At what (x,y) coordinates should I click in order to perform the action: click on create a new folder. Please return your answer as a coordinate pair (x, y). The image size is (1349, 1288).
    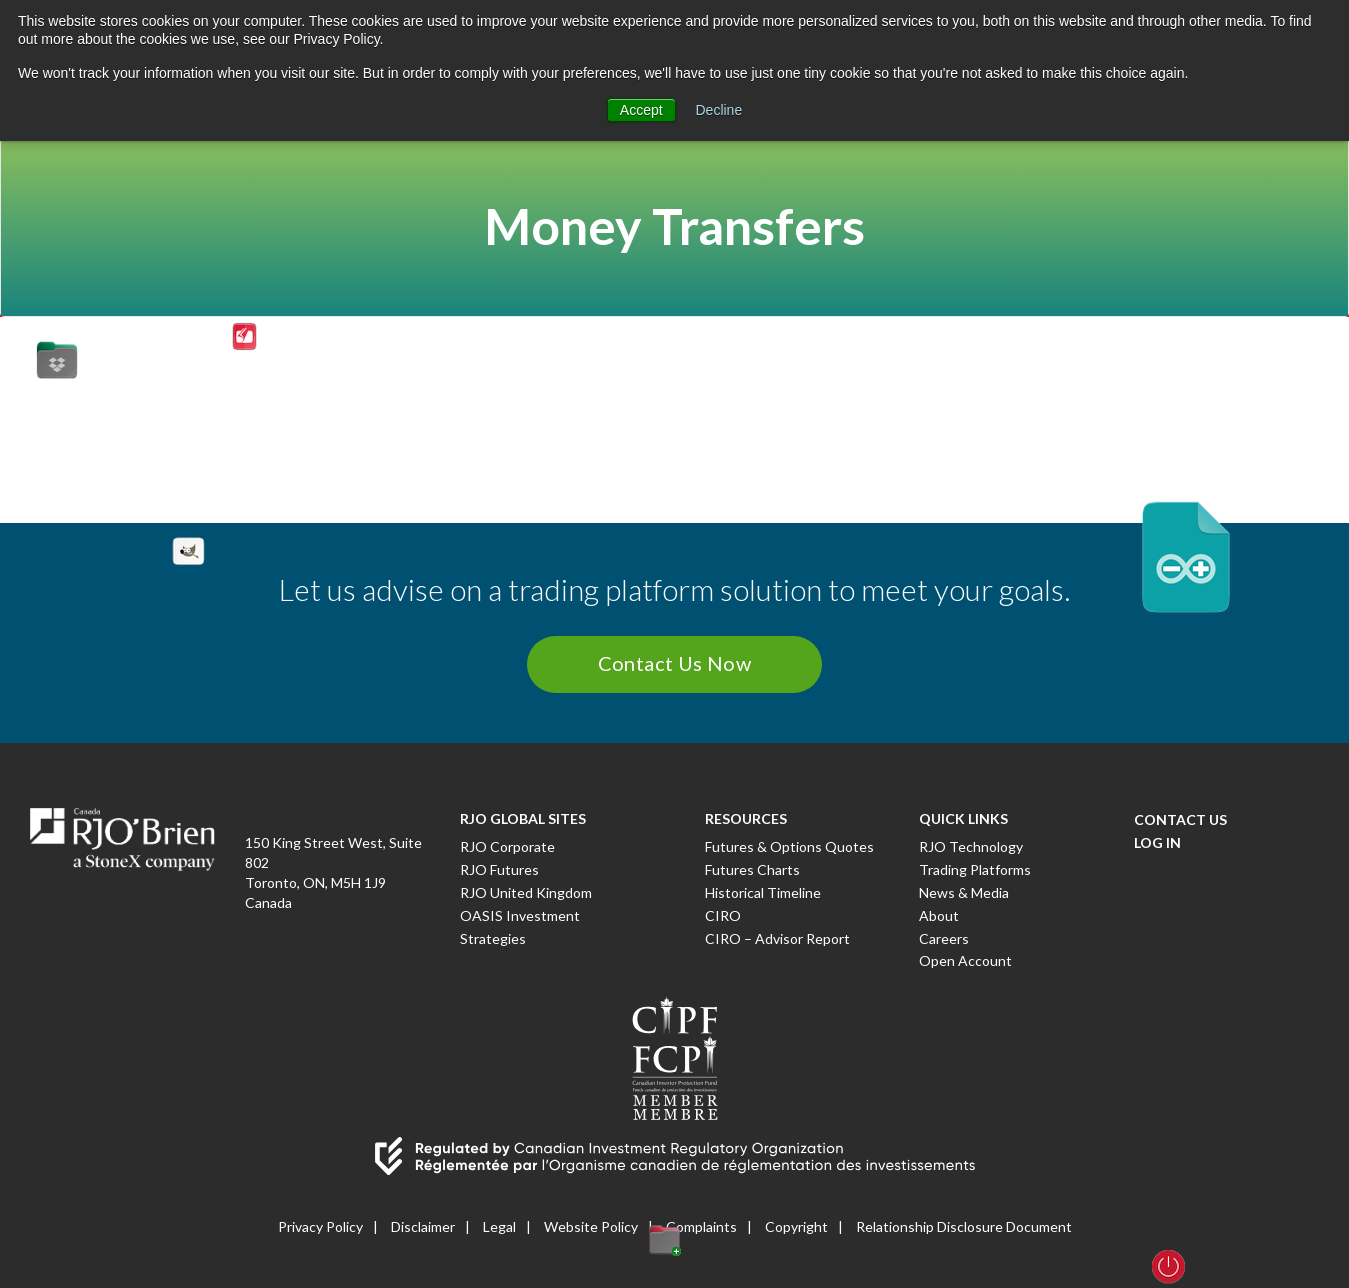
    Looking at the image, I should click on (664, 1239).